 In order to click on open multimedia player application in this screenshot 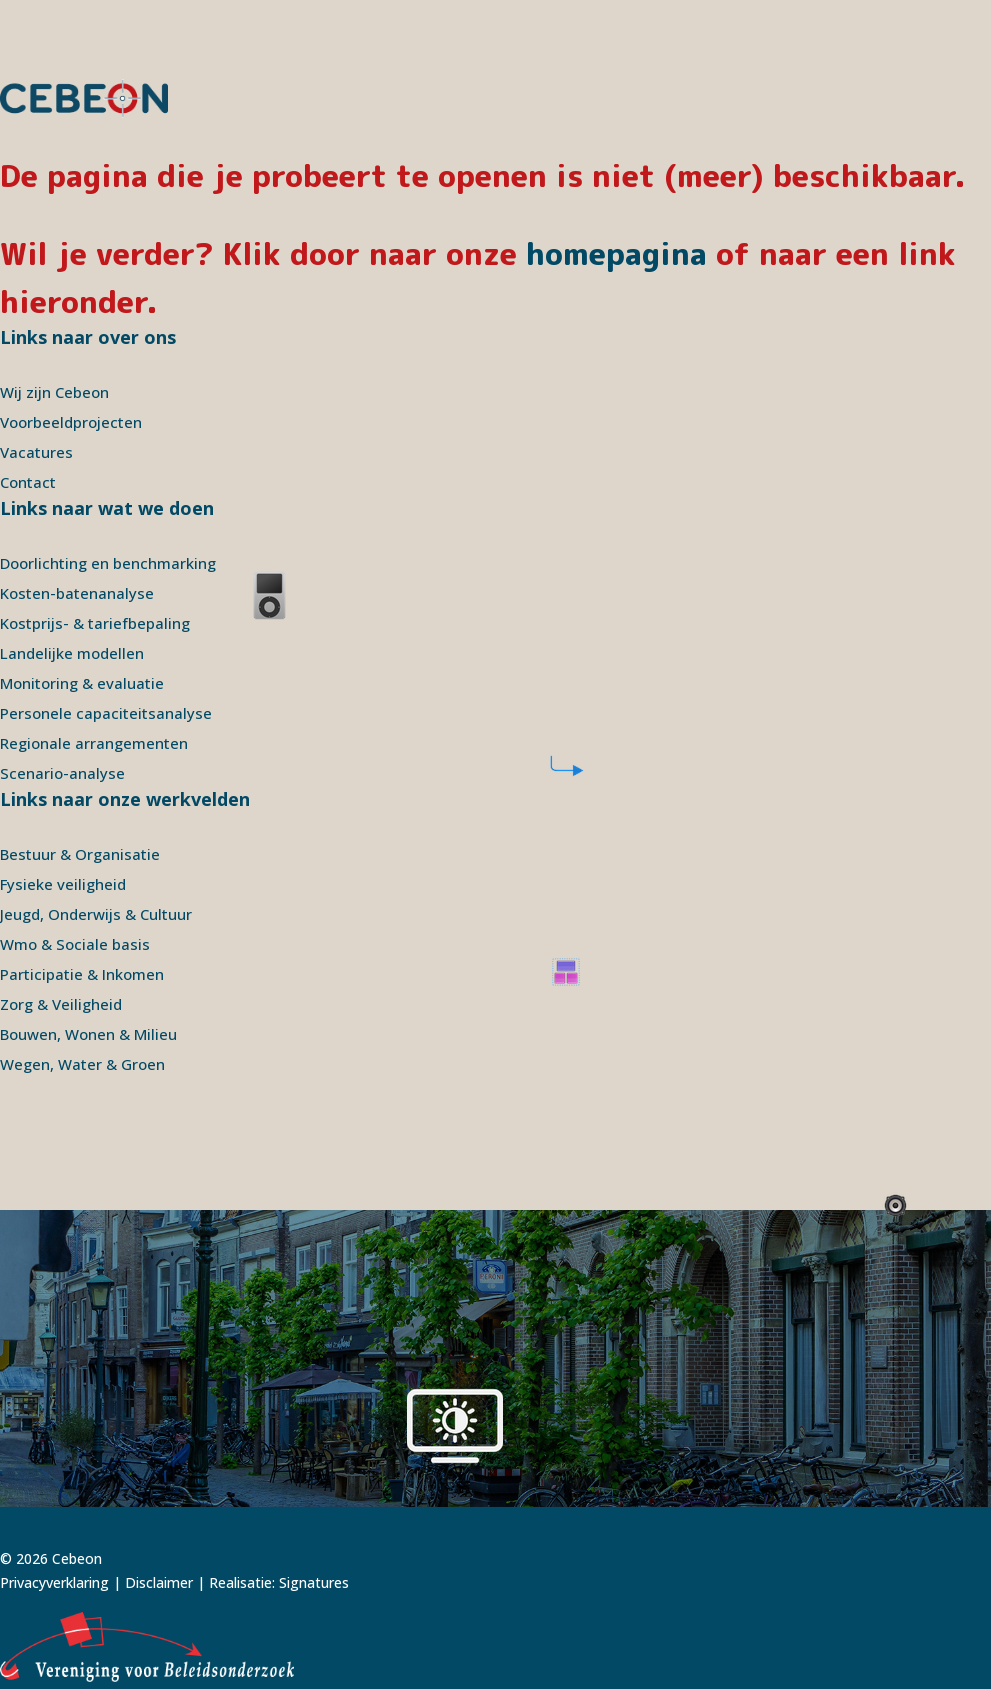, I will do `click(269, 595)`.